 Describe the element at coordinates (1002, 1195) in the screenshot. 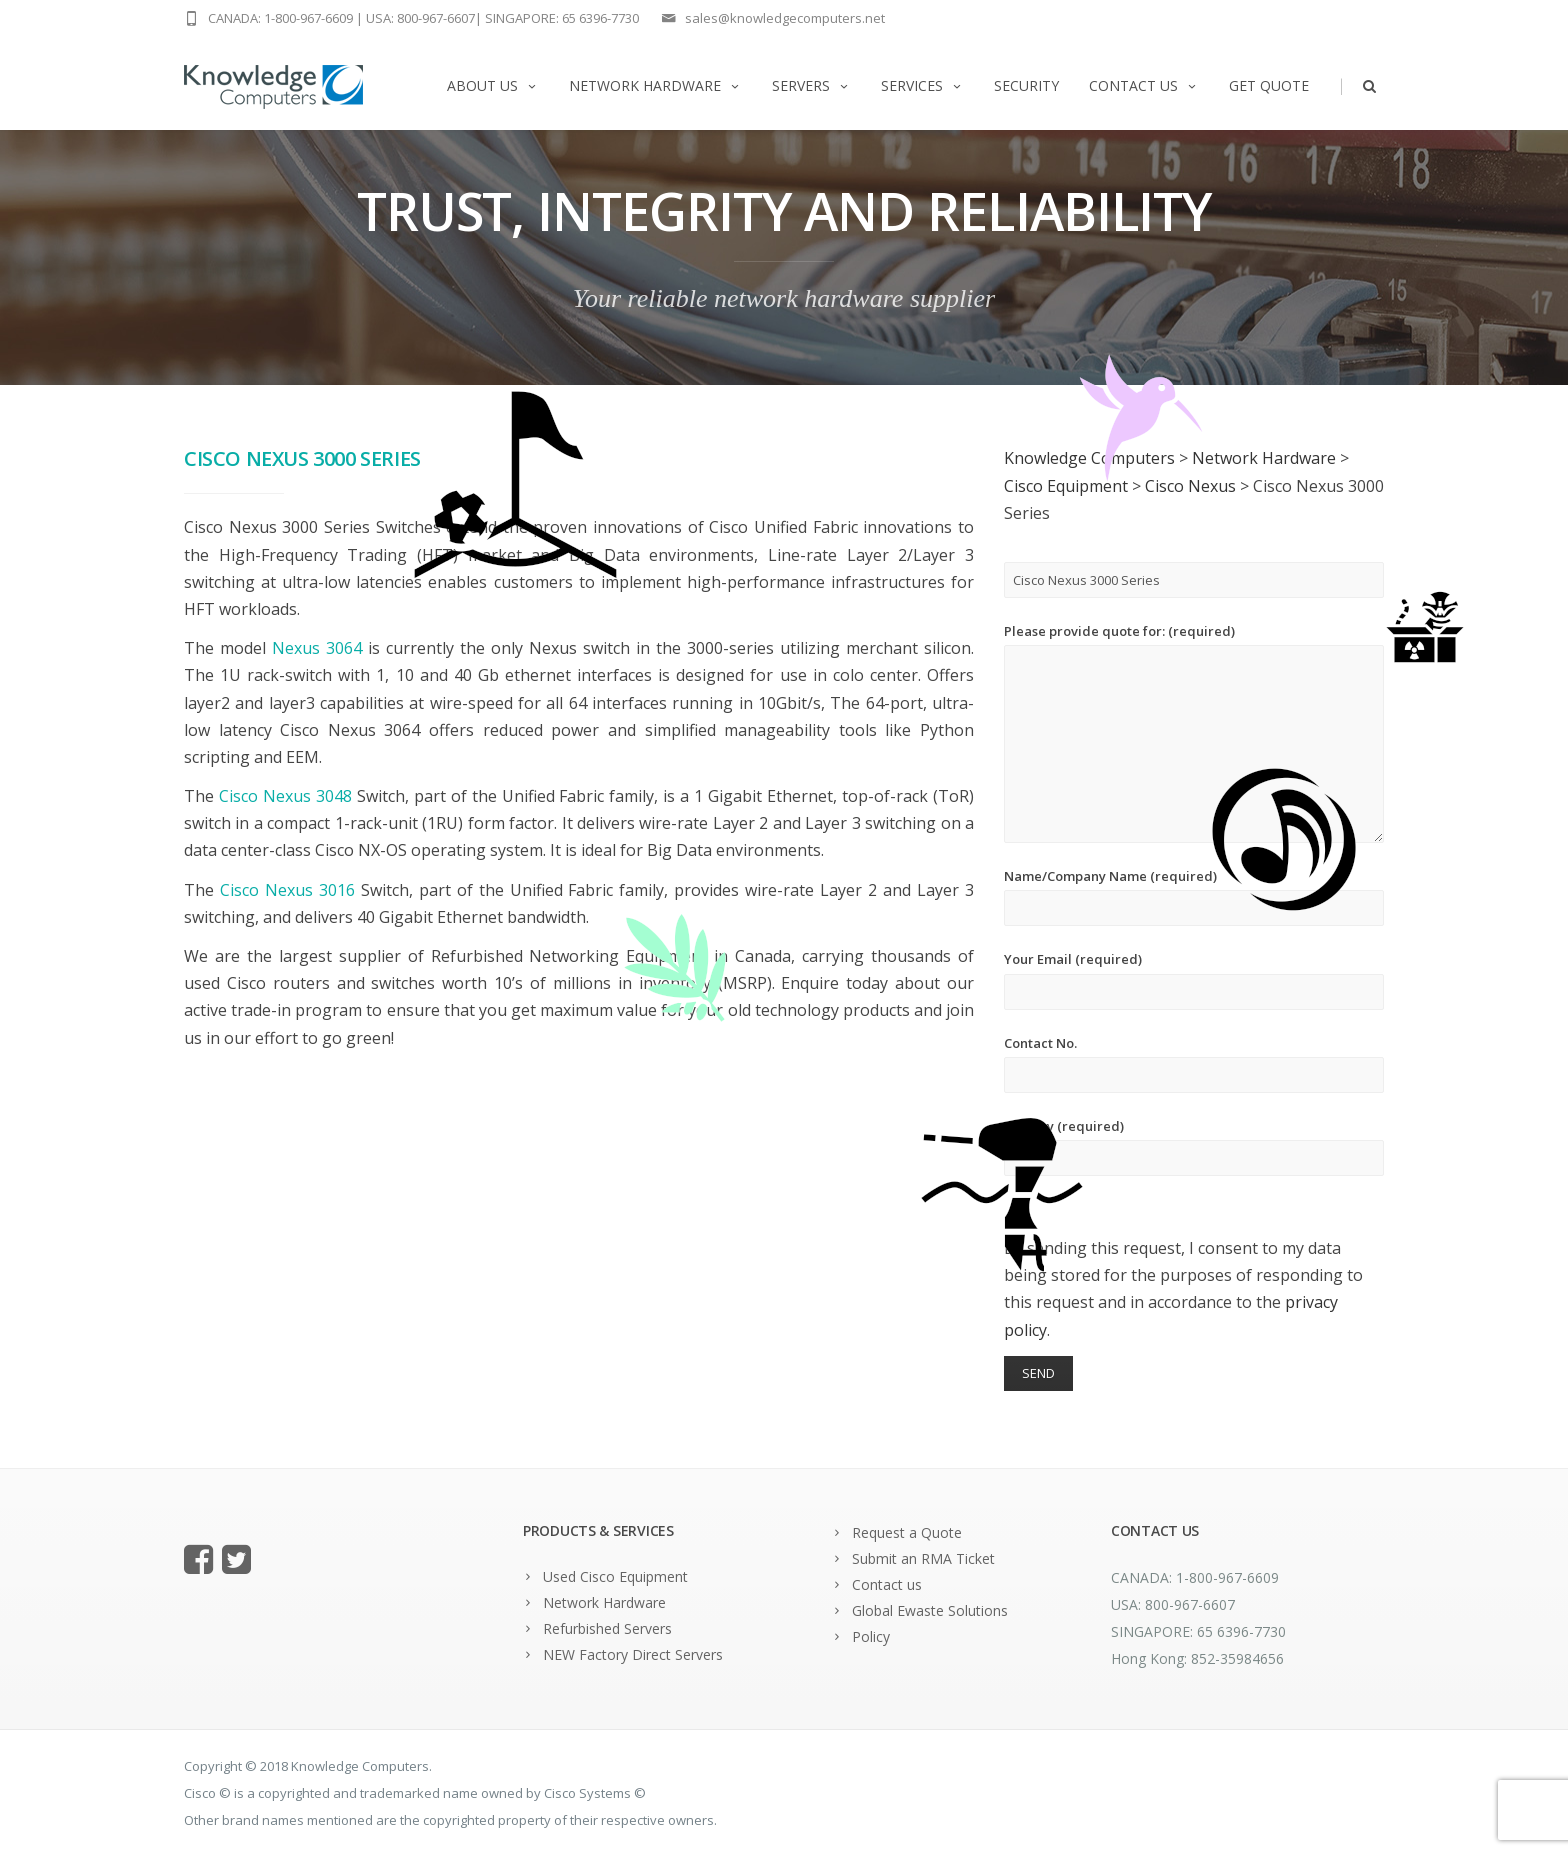

I see `access boat engine controls or settings` at that location.